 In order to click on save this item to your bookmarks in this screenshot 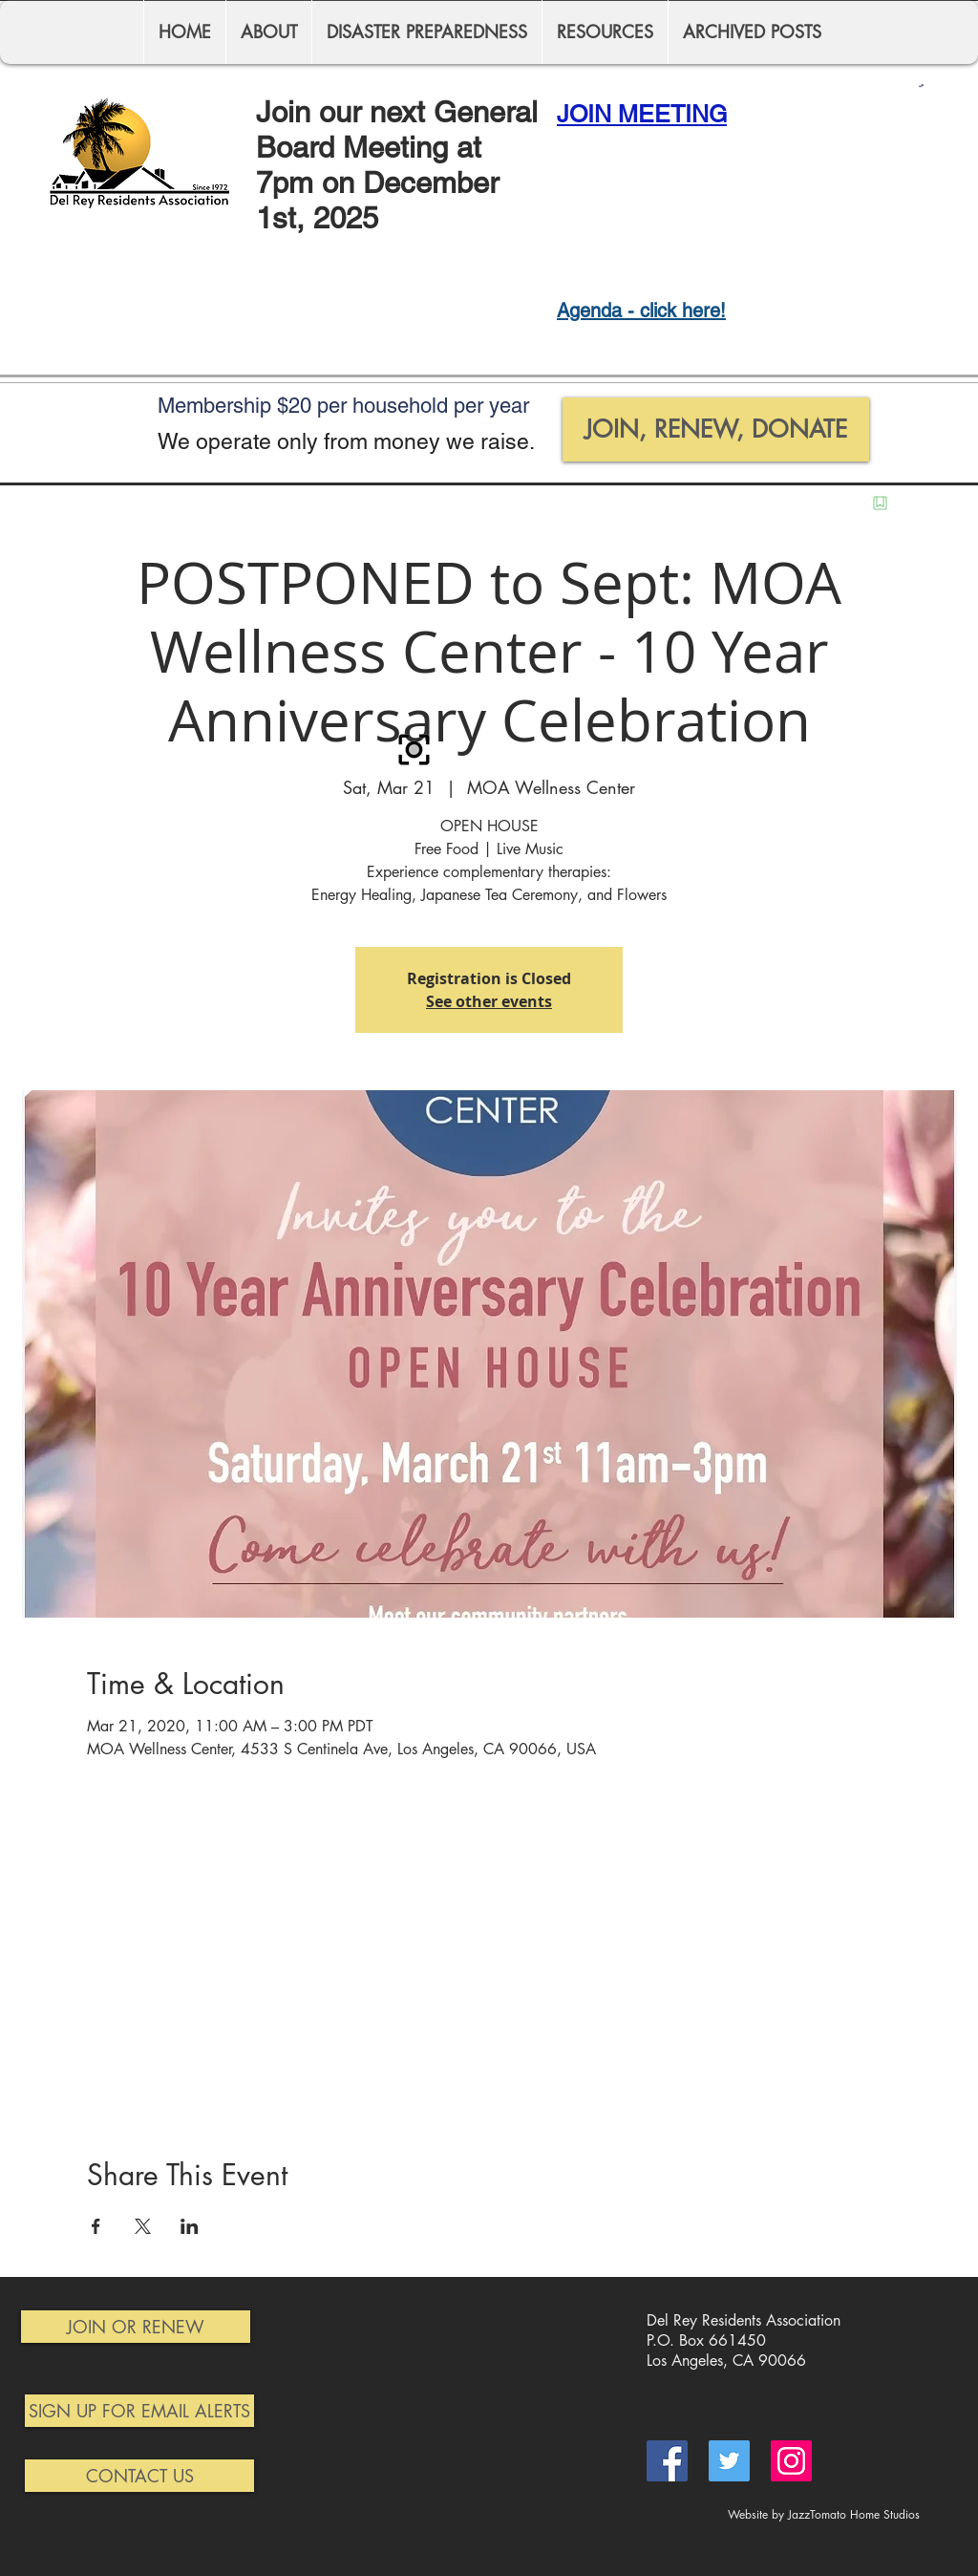, I will do `click(880, 503)`.